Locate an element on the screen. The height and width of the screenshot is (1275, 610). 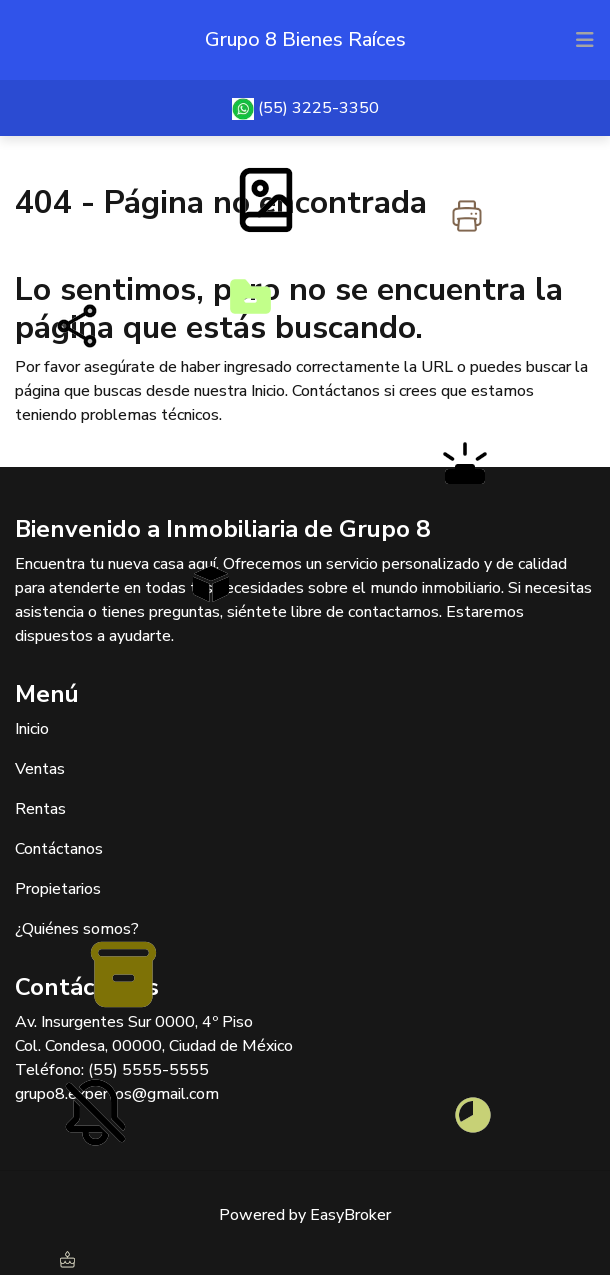
remove a folder from your files is located at coordinates (250, 296).